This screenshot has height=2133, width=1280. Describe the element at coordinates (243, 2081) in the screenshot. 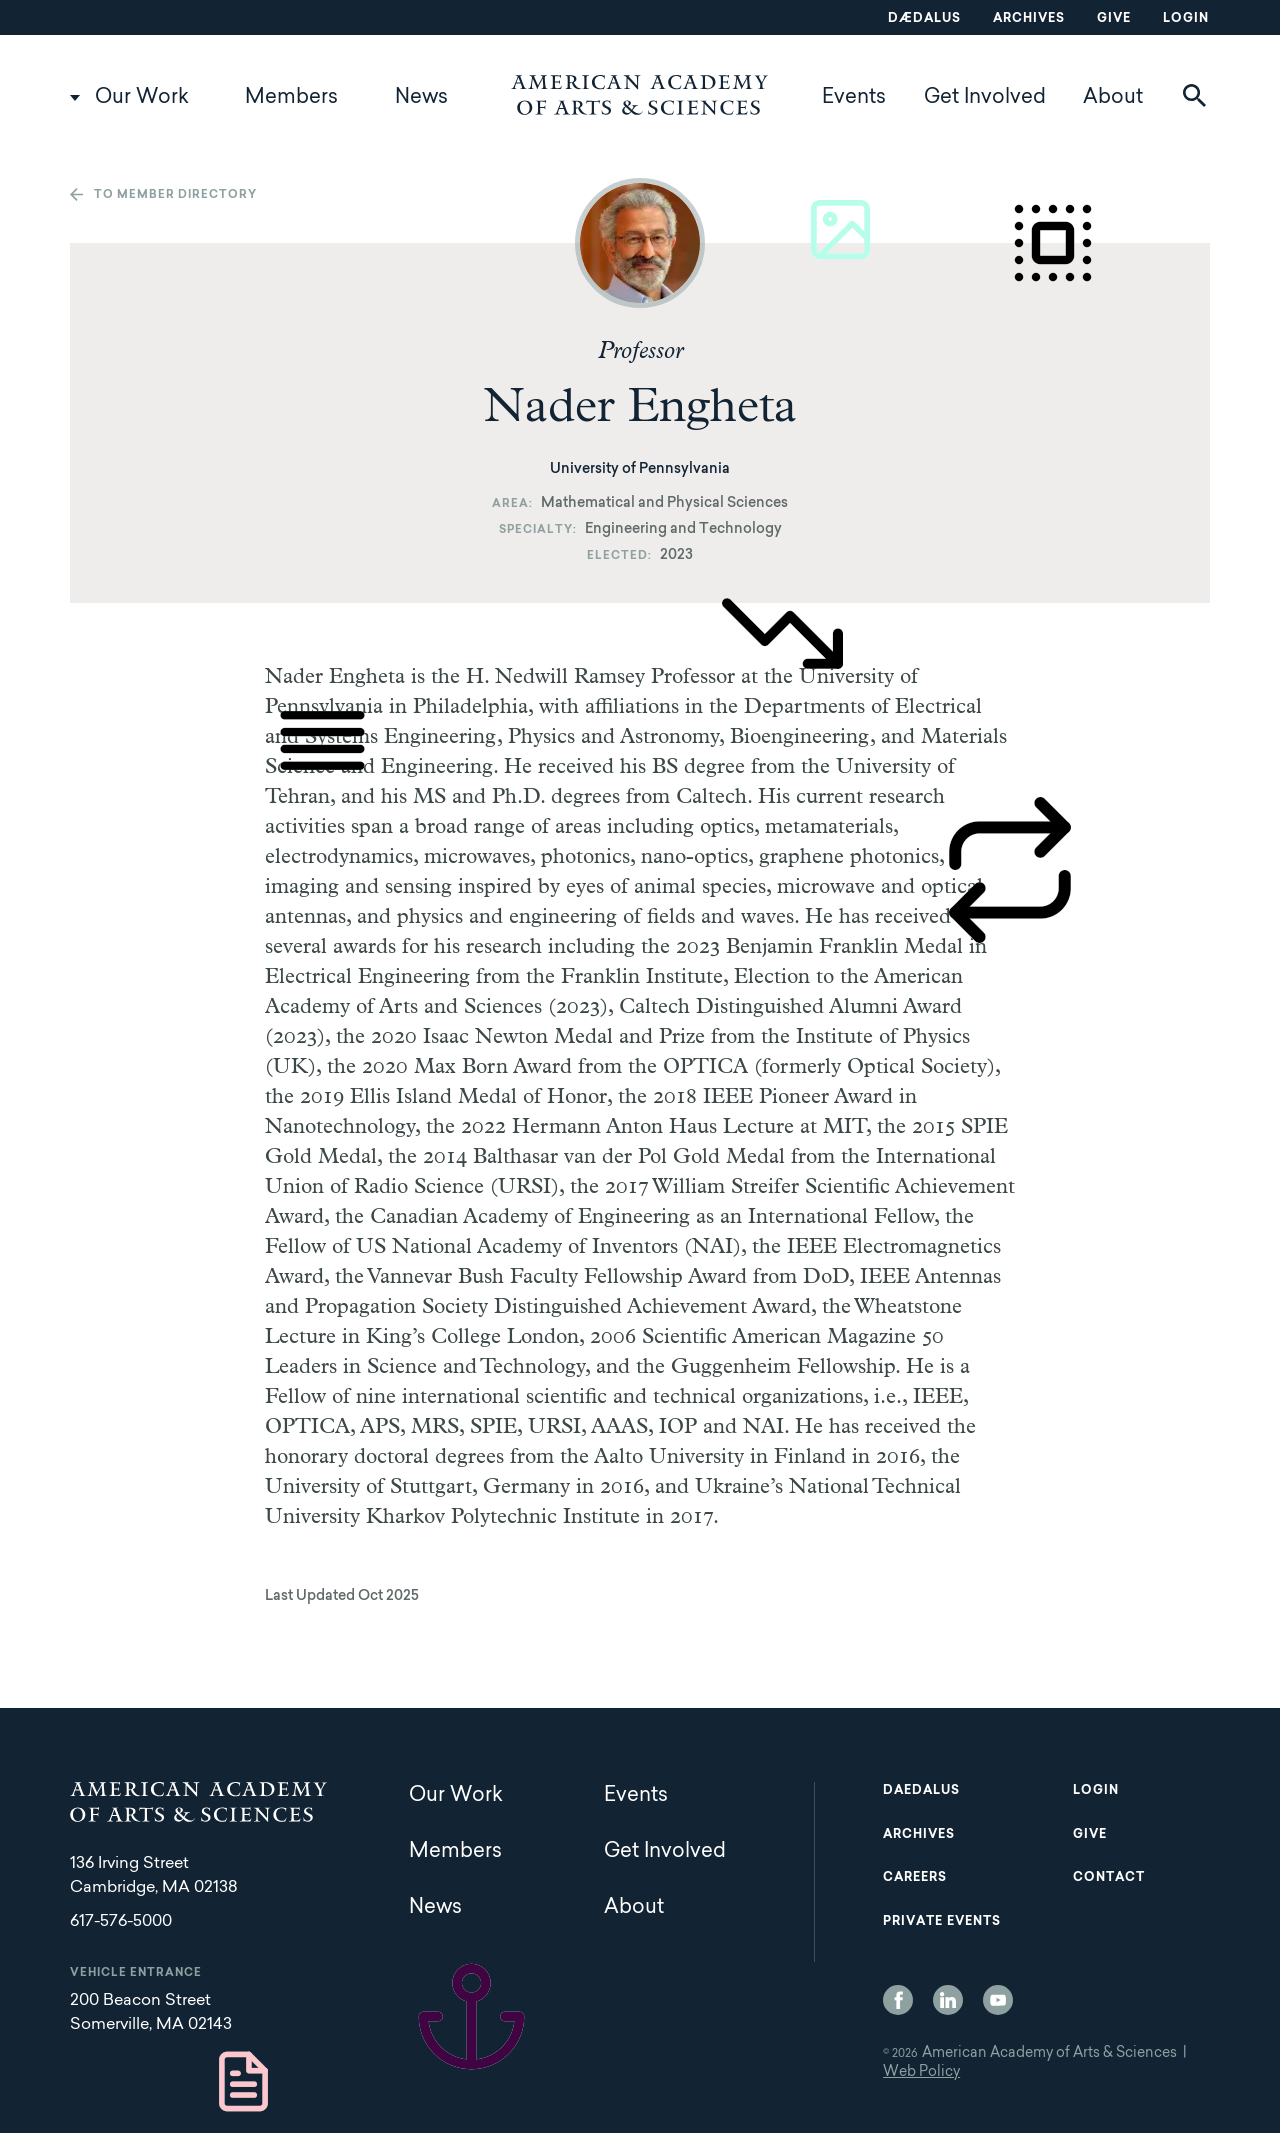

I see `view document contents` at that location.